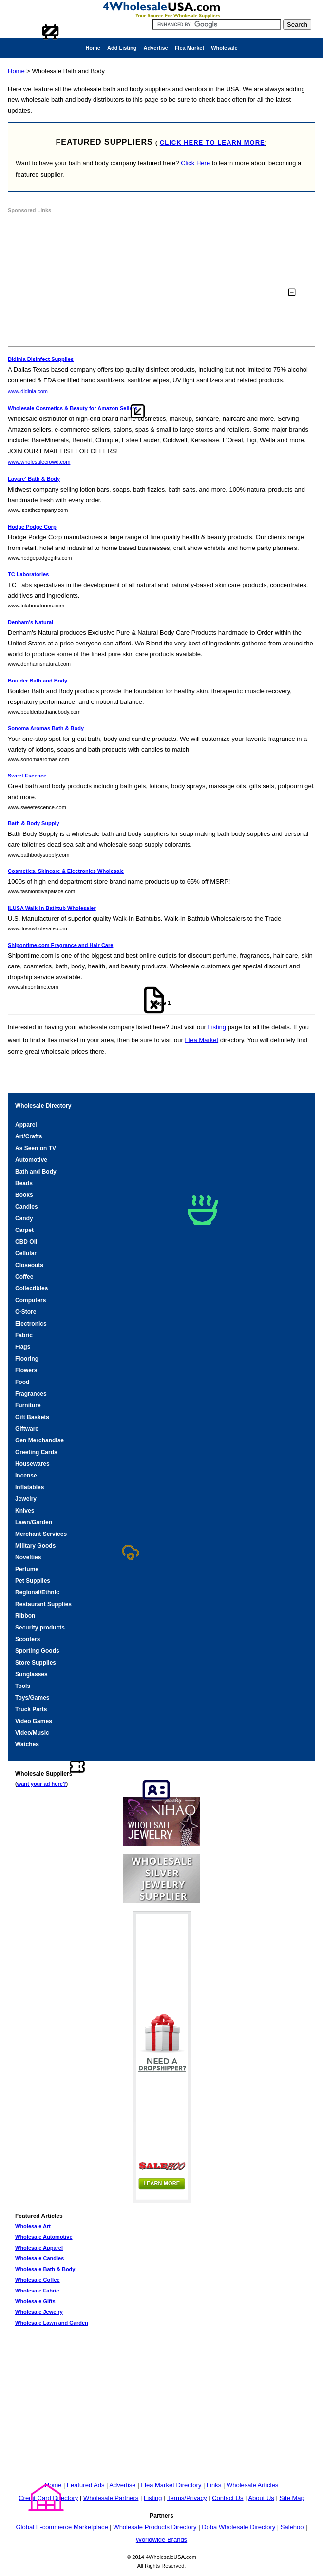 This screenshot has height=2576, width=323. Describe the element at coordinates (50, 31) in the screenshot. I see `indicates a blocked or restricted area` at that location.